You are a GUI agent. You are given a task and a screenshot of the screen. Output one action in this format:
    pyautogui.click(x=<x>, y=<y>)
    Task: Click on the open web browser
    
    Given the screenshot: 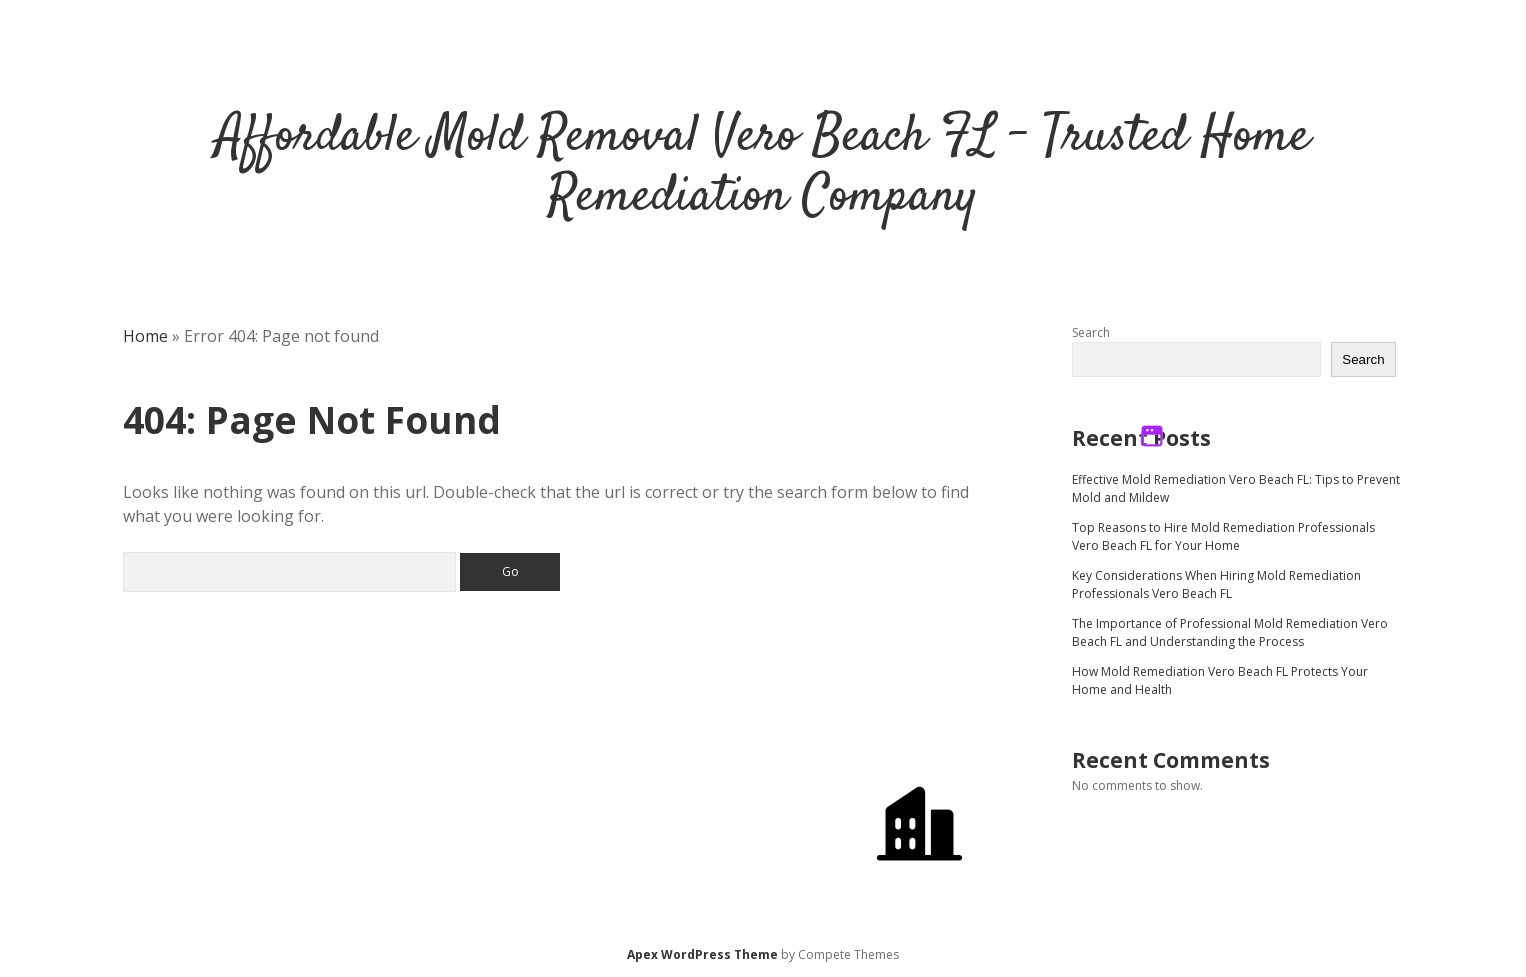 What is the action you would take?
    pyautogui.click(x=1152, y=436)
    